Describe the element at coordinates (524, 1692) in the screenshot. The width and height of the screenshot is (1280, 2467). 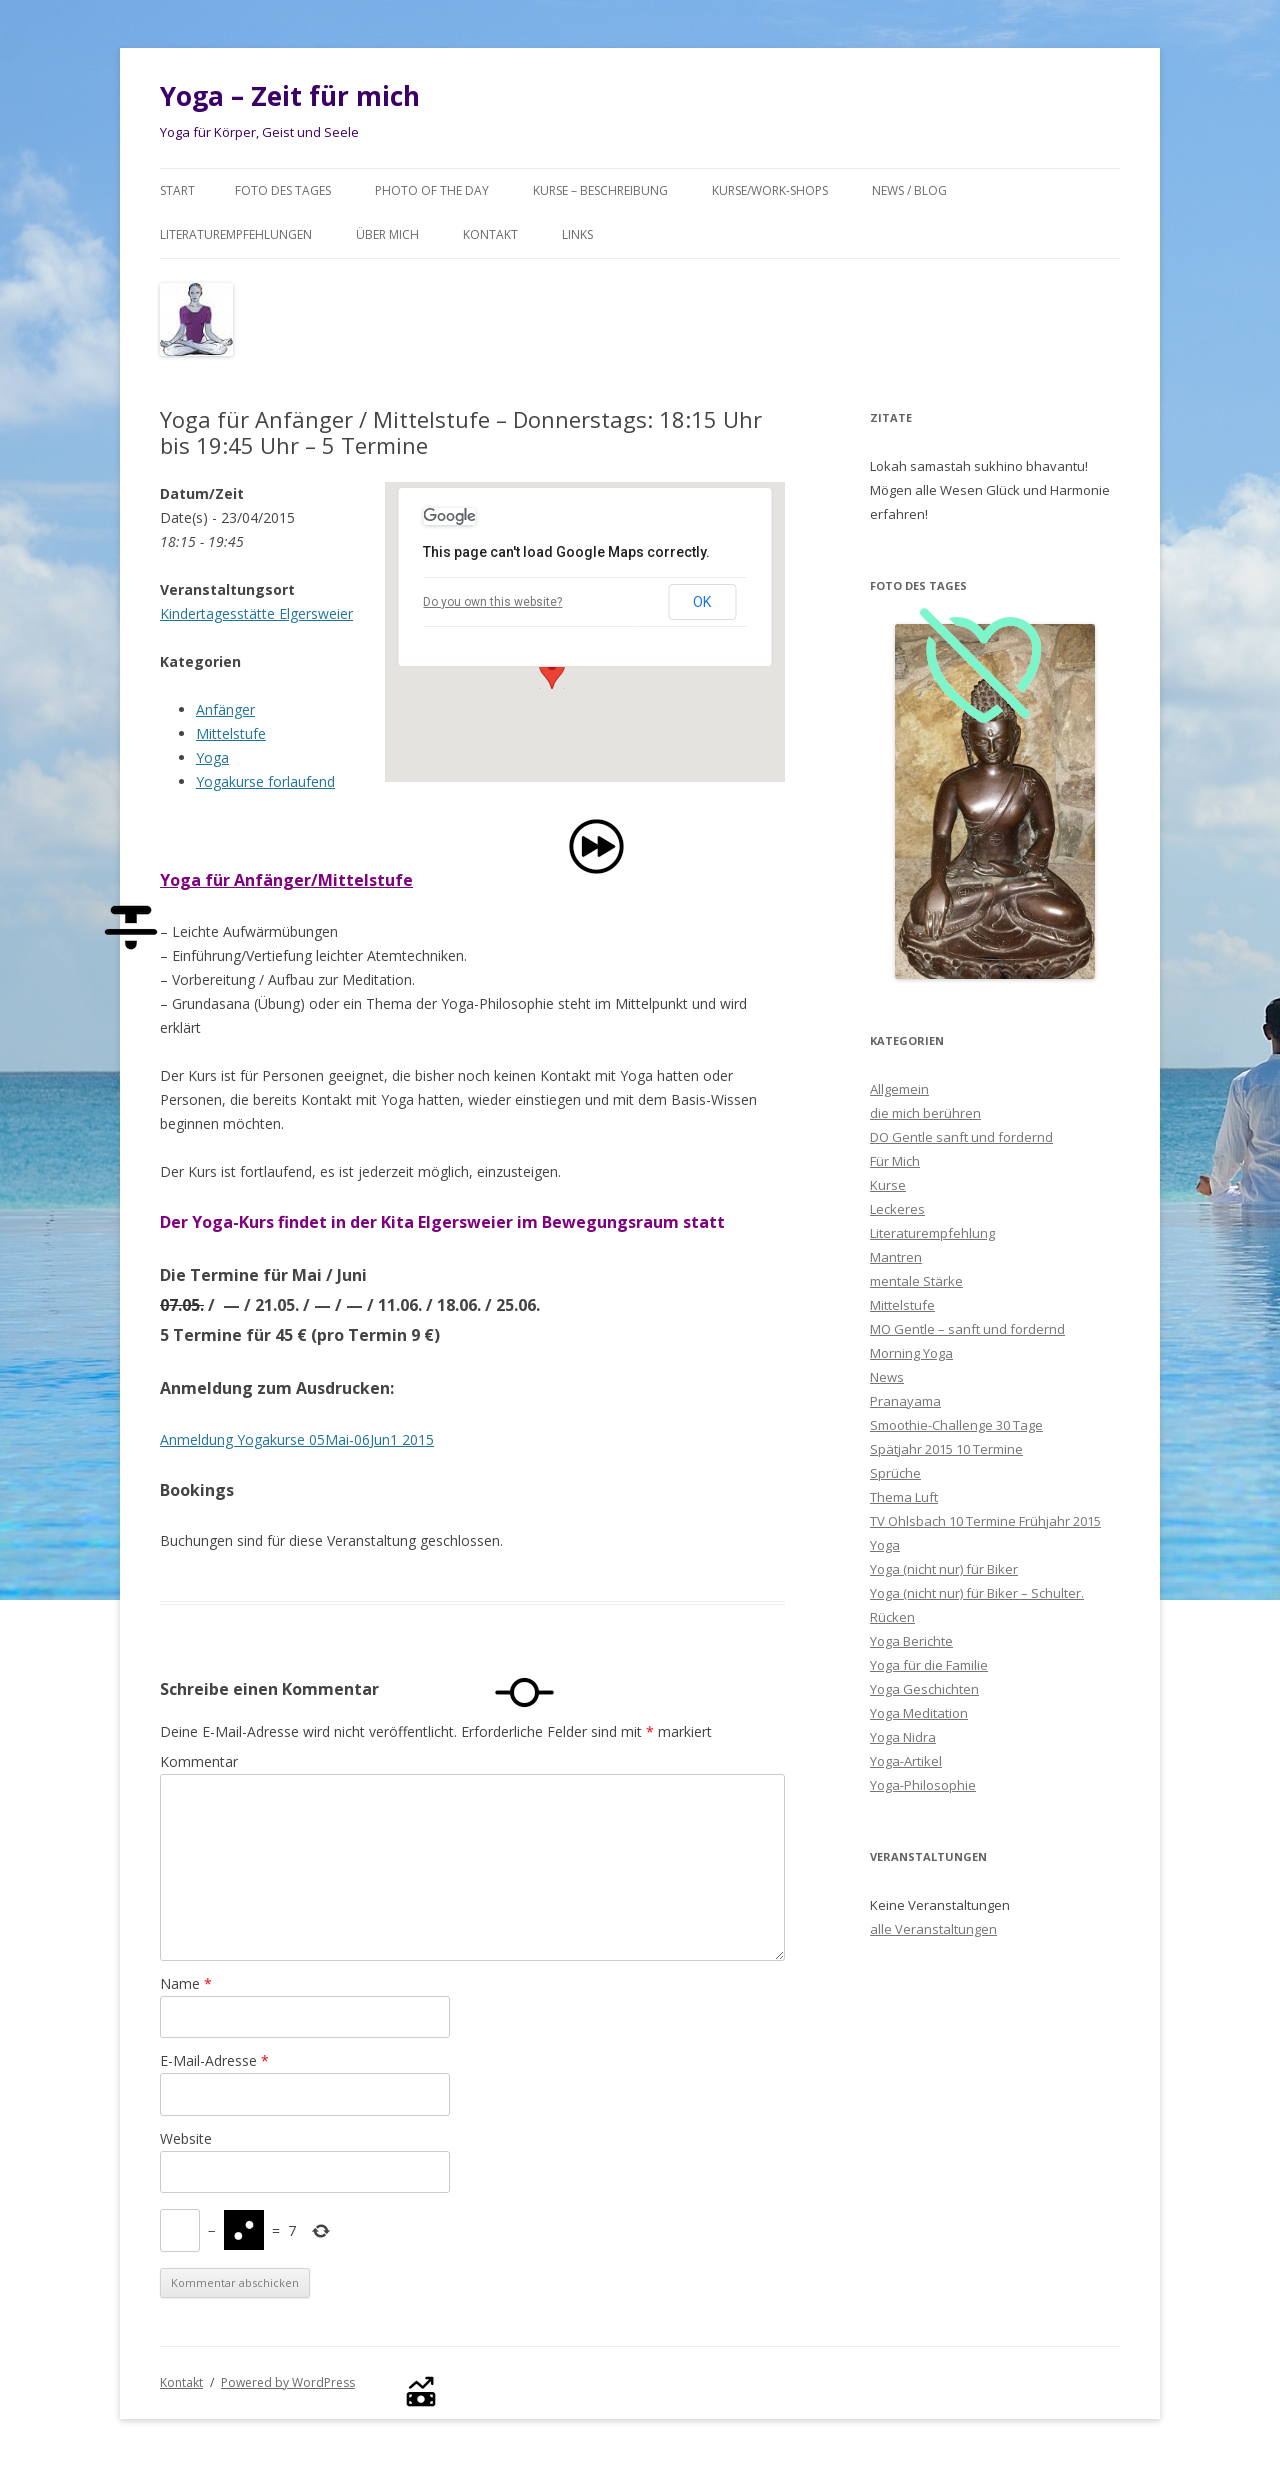
I see `view commit details in version control` at that location.